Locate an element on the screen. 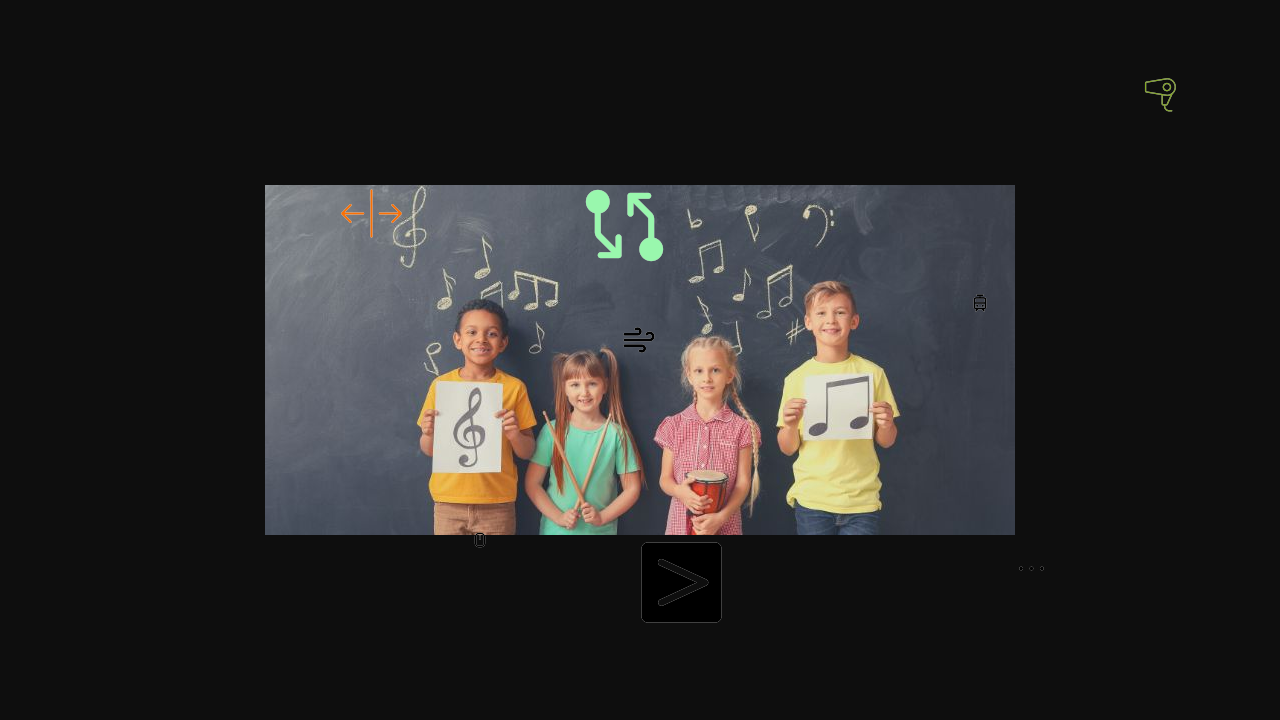  view code differences between branches is located at coordinates (624, 225).